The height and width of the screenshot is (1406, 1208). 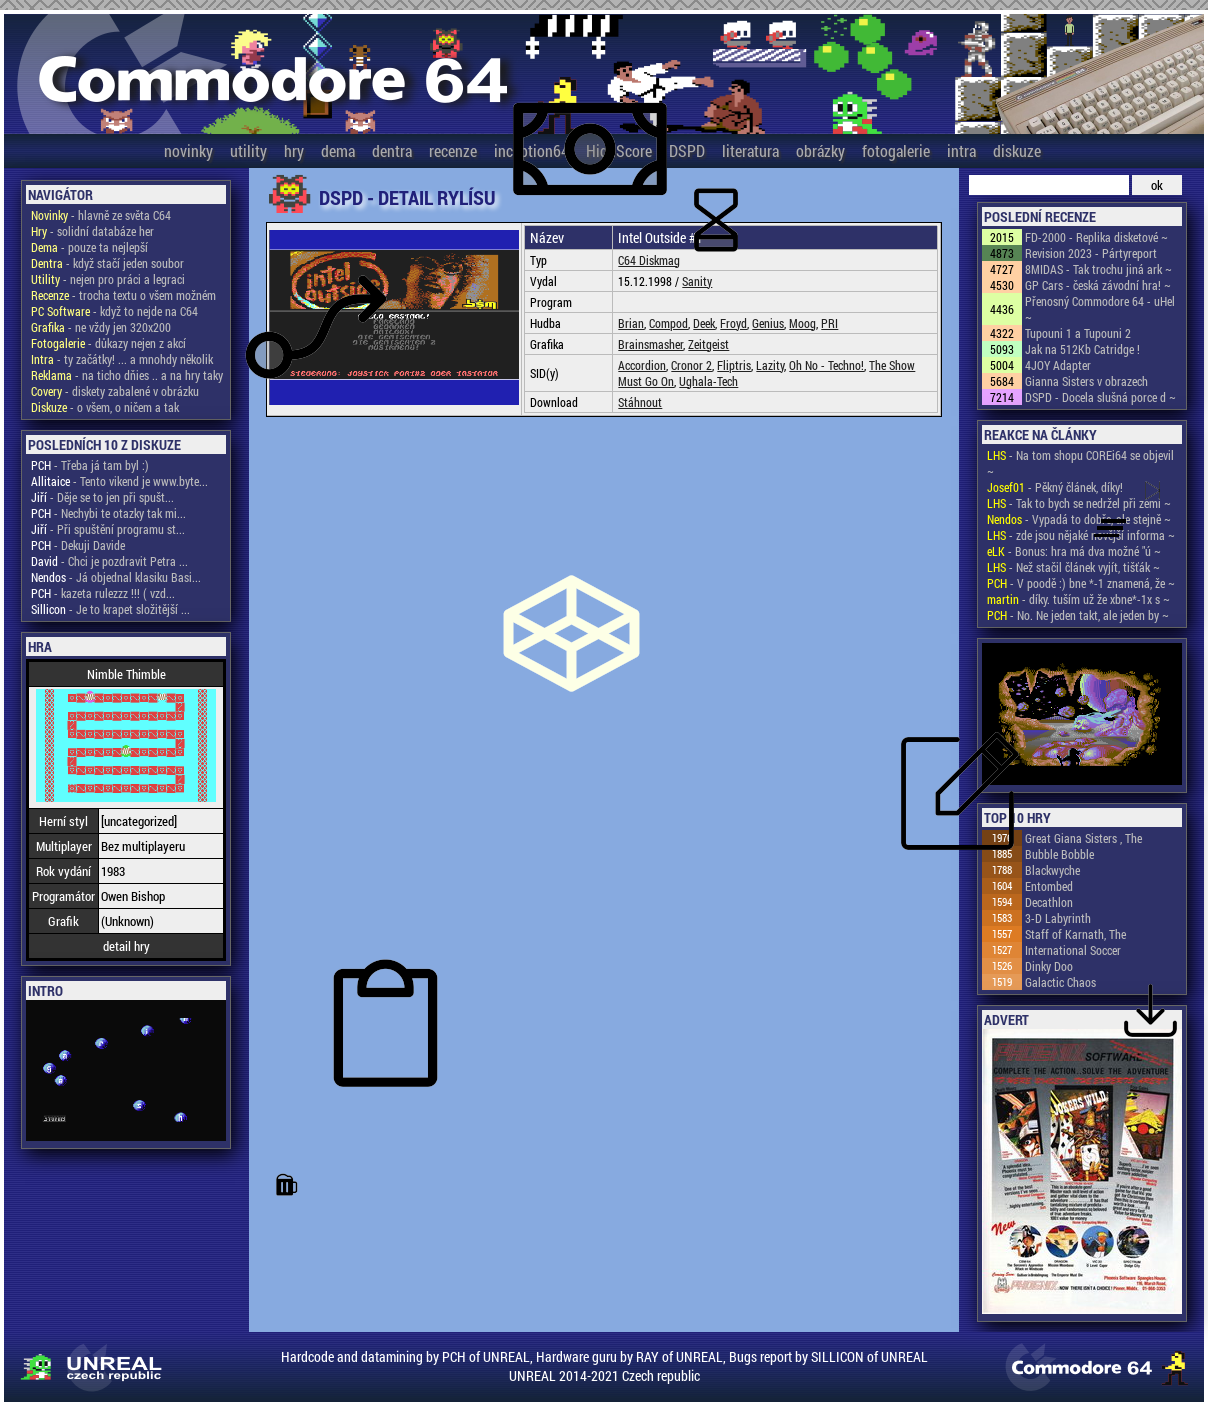 I want to click on create a new note, so click(x=957, y=793).